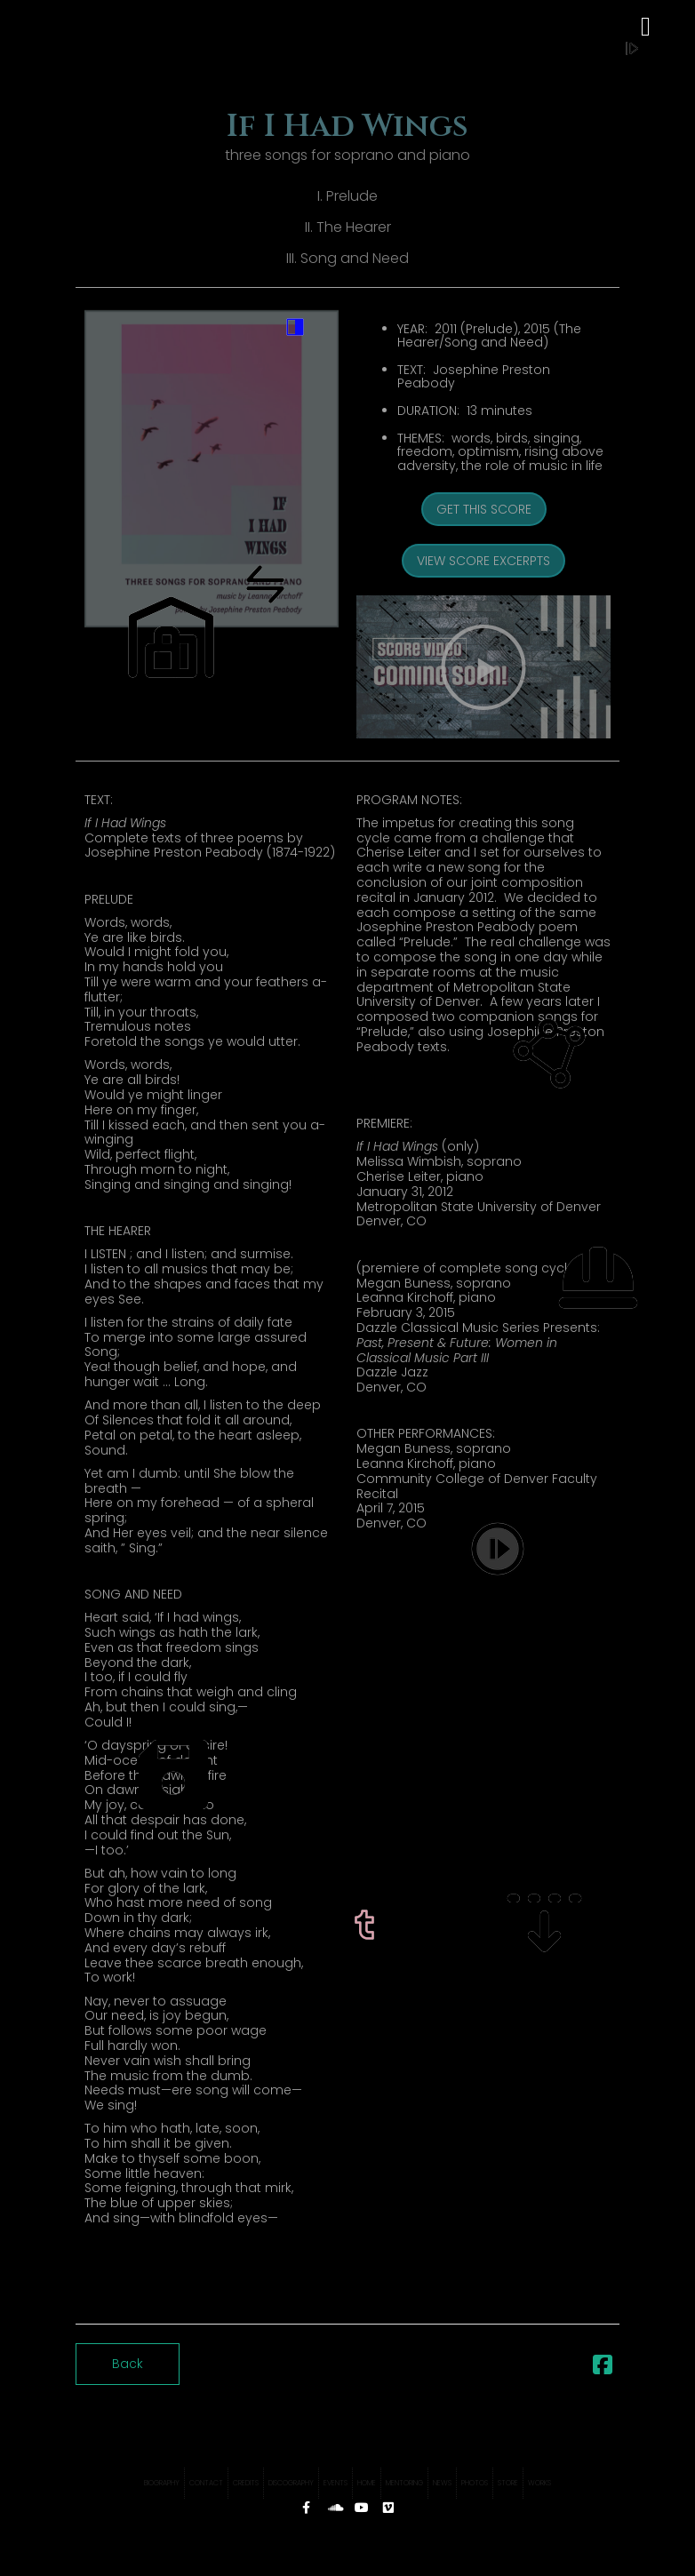 The width and height of the screenshot is (695, 2576). I want to click on access construction or building projects, so click(598, 1278).